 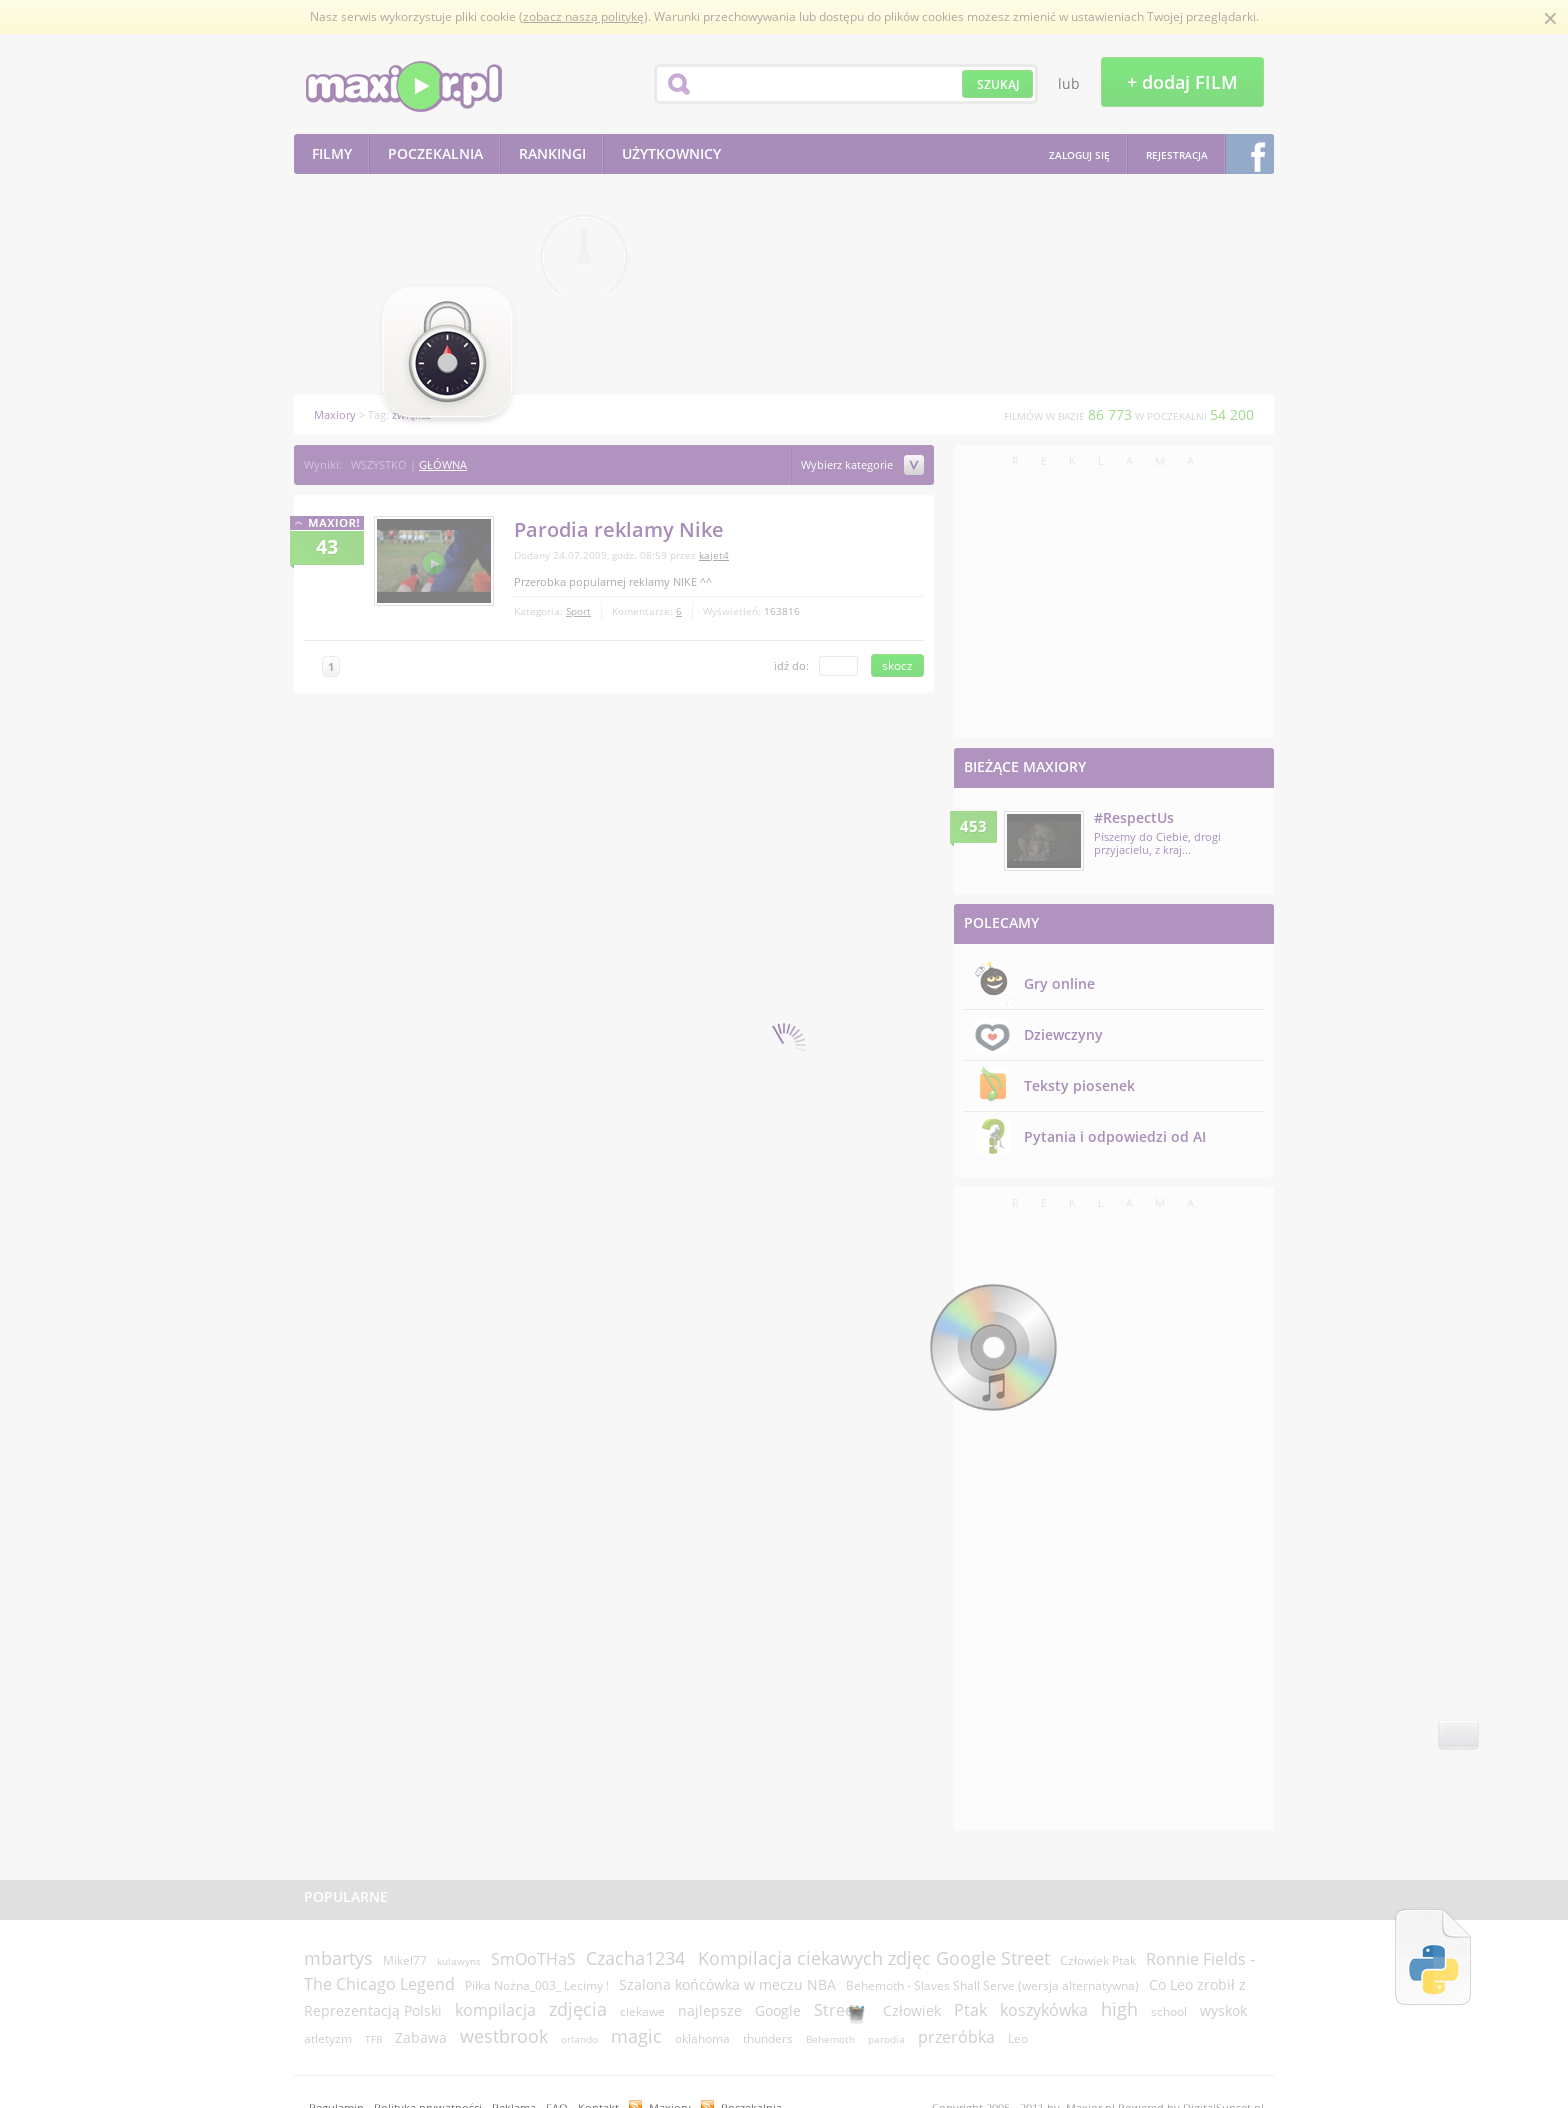 I want to click on open two-factor authentication app, so click(x=447, y=352).